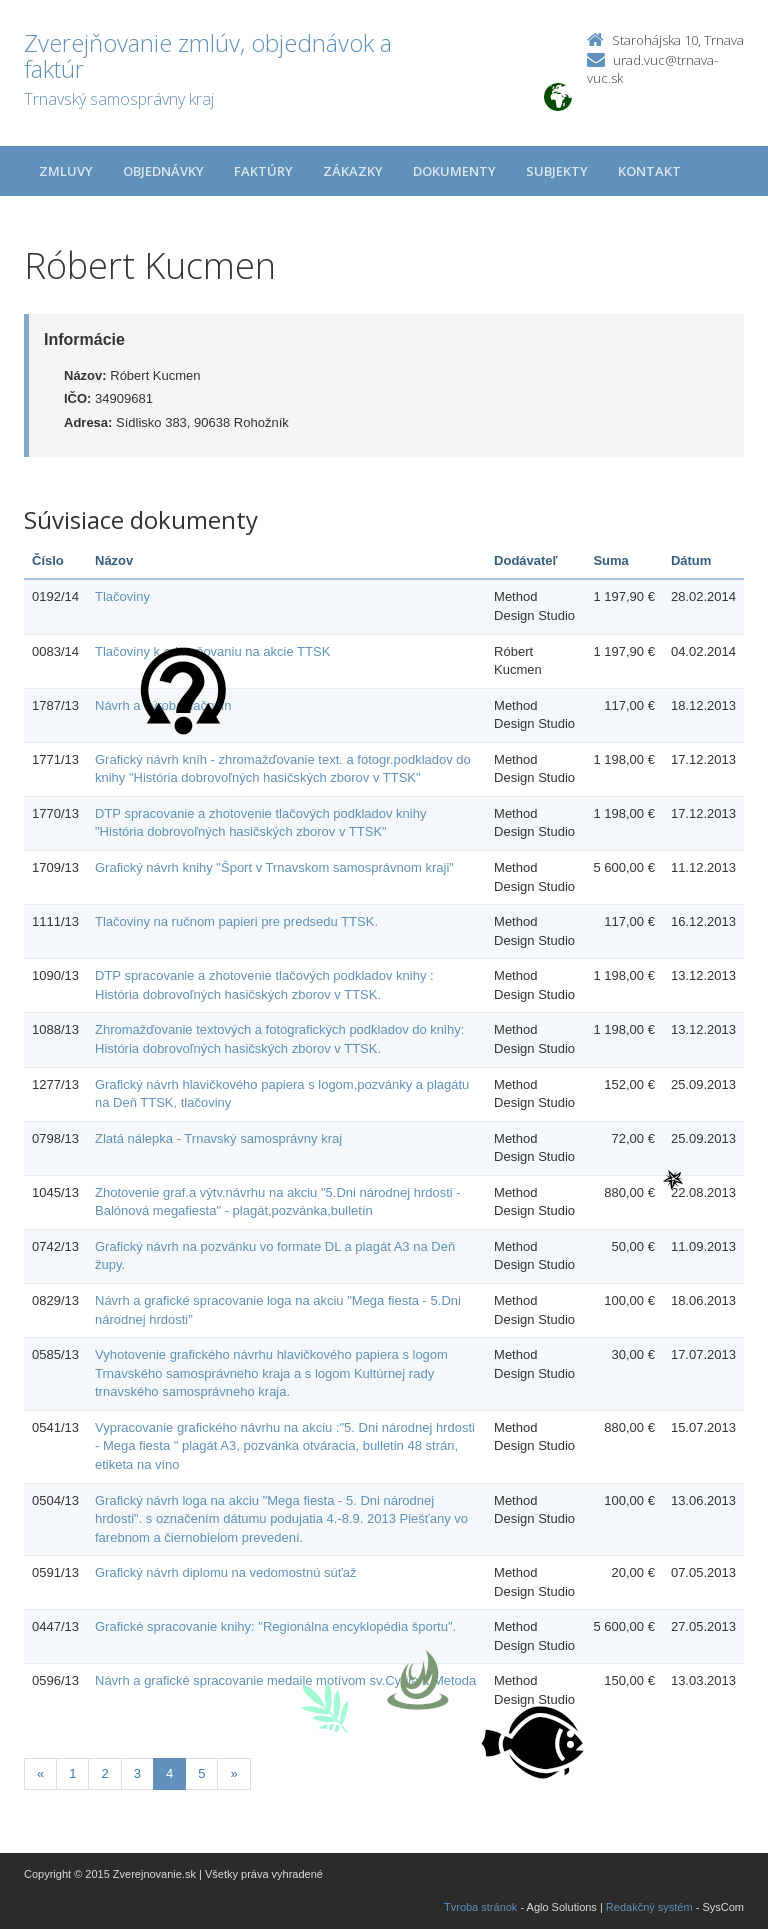 Image resolution: width=768 pixels, height=1929 pixels. I want to click on select flatfish in a fishing or aquarium game, so click(532, 1742).